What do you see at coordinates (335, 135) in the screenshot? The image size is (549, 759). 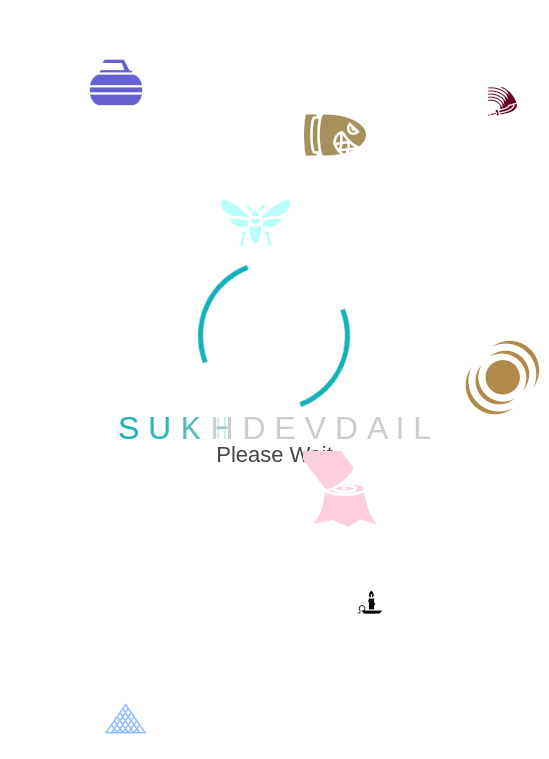 I see `bullet bill character from mario games` at bounding box center [335, 135].